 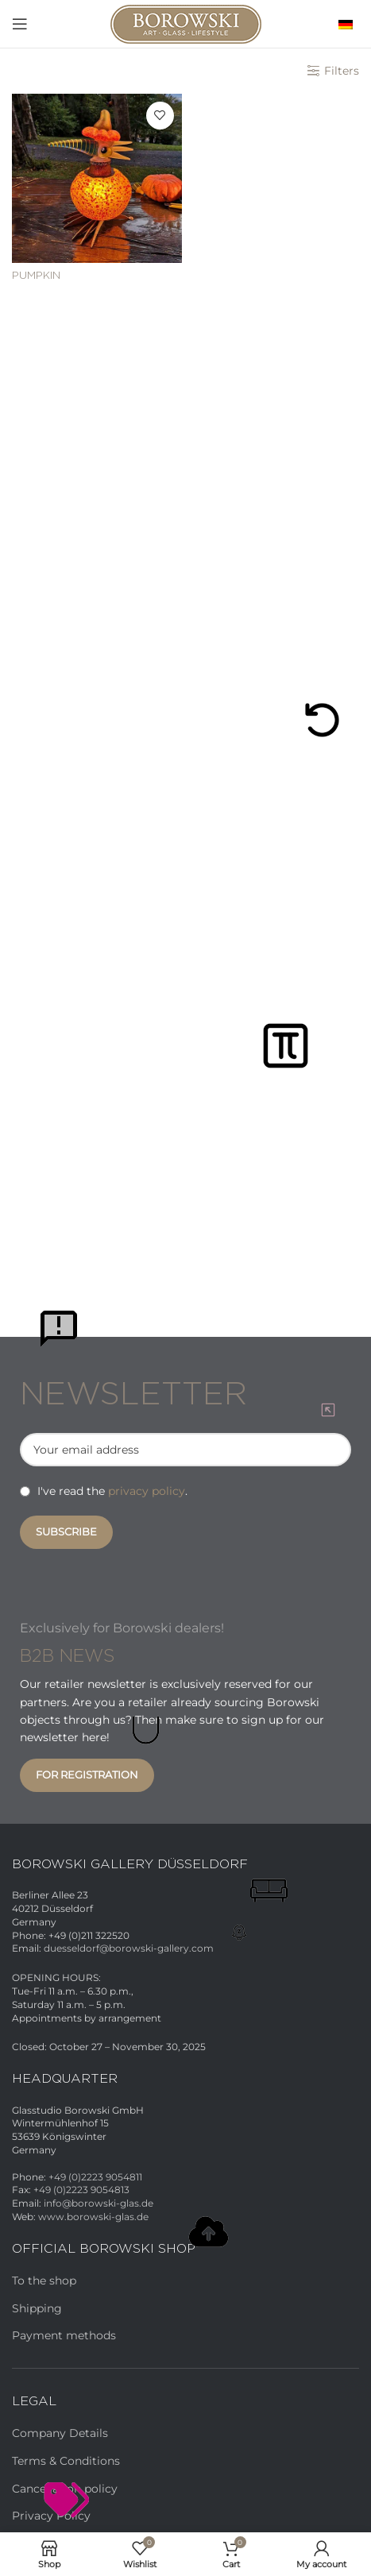 I want to click on access mathematical constants or formulas, so click(x=285, y=1045).